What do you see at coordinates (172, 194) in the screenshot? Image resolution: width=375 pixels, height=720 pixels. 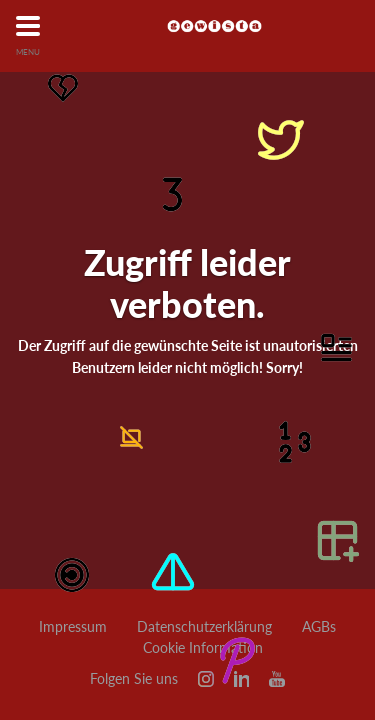 I see `indicates step three in a multi-step process` at bounding box center [172, 194].